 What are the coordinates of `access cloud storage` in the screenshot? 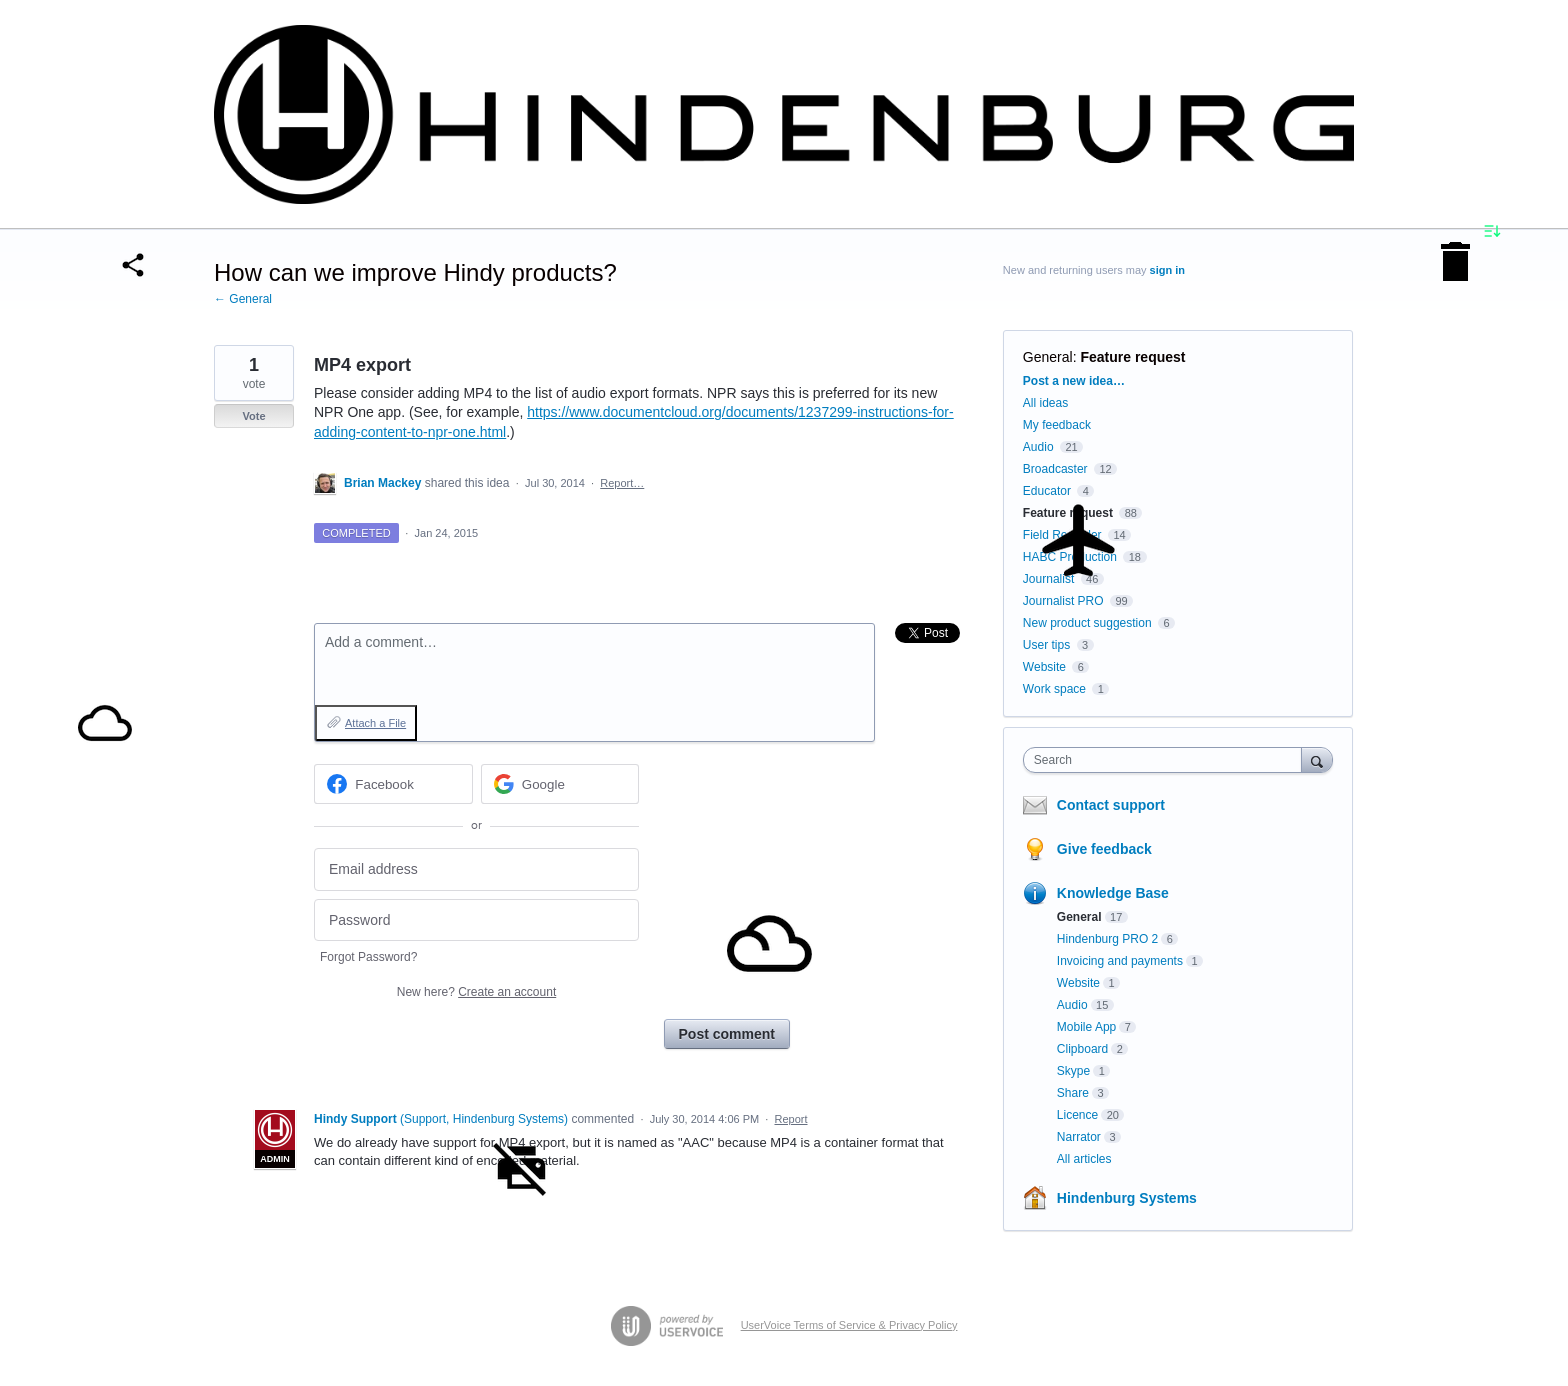 It's located at (105, 723).